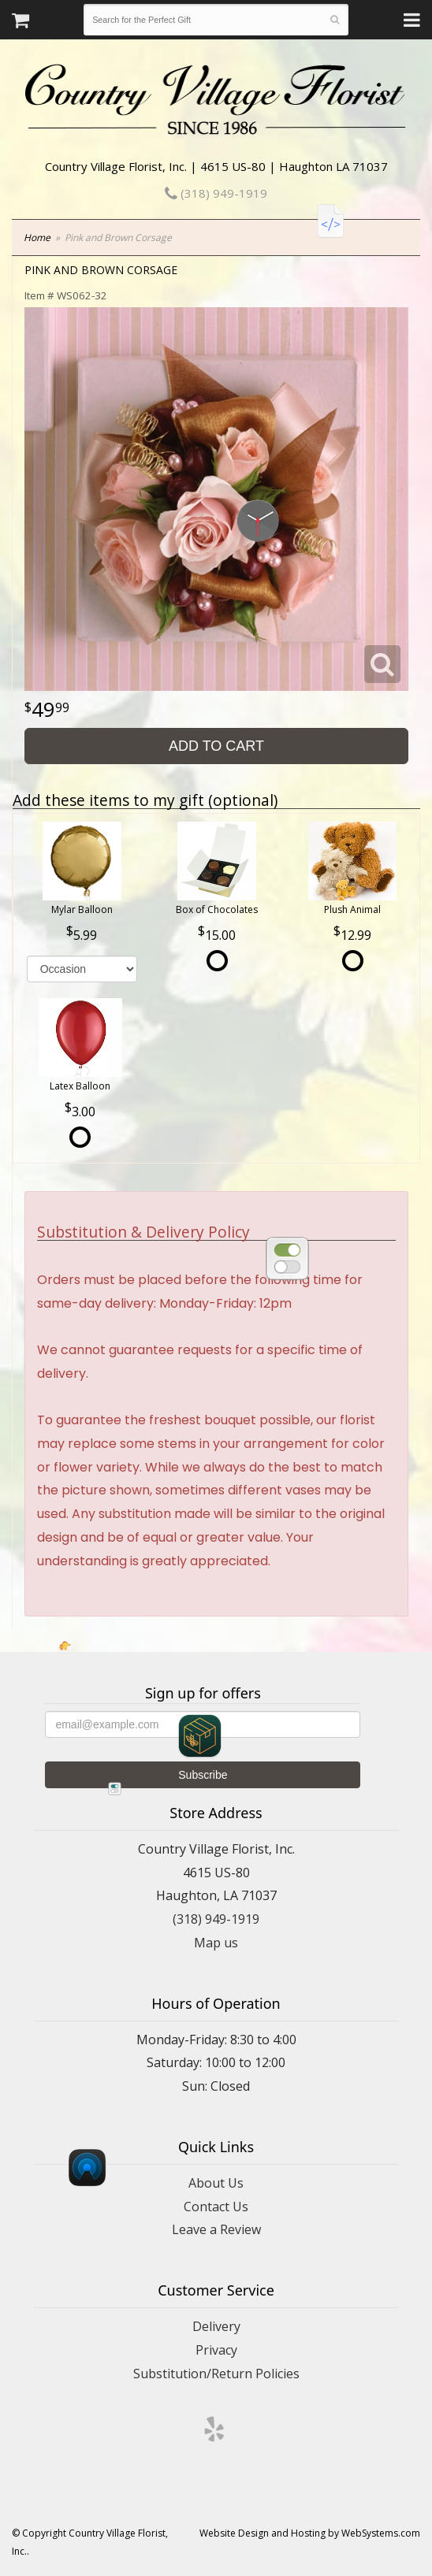 This screenshot has height=2576, width=432. I want to click on open airdrop to share files wirelessly, so click(87, 2167).